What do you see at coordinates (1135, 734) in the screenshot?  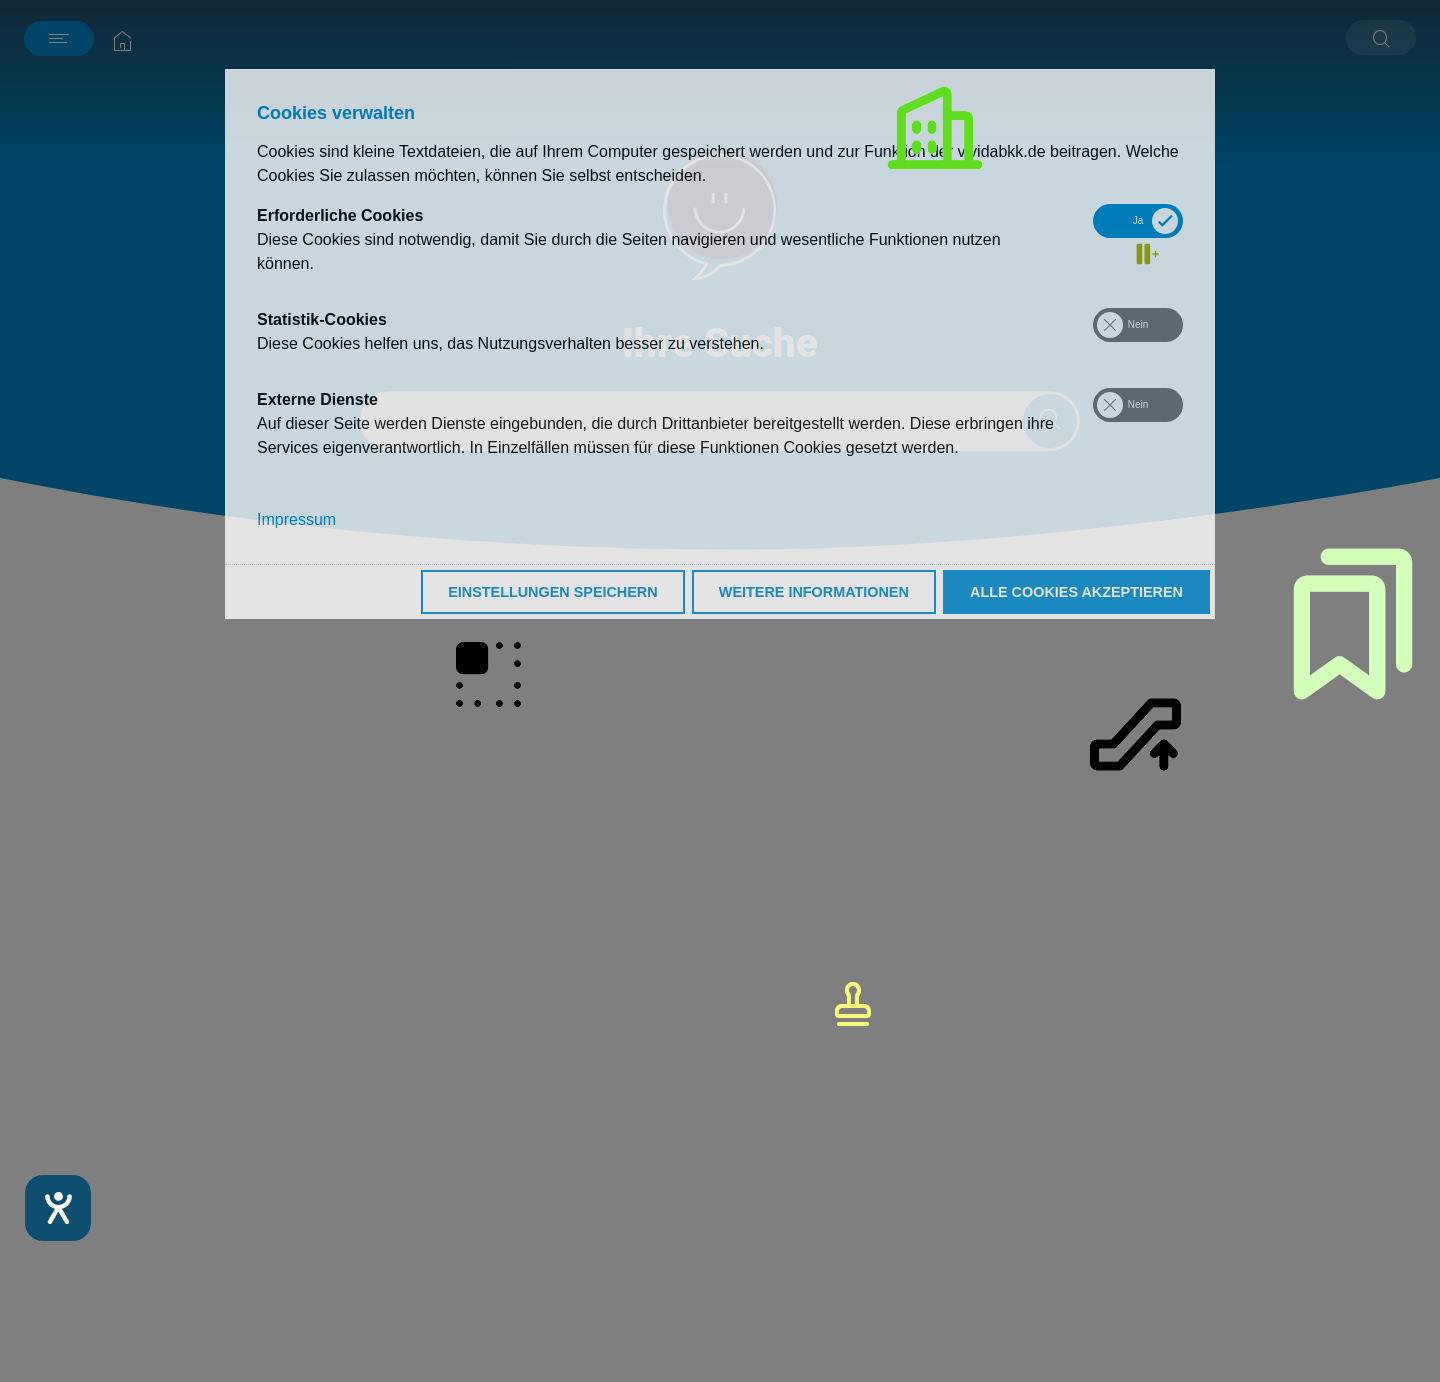 I see `indicates escalator going up` at bounding box center [1135, 734].